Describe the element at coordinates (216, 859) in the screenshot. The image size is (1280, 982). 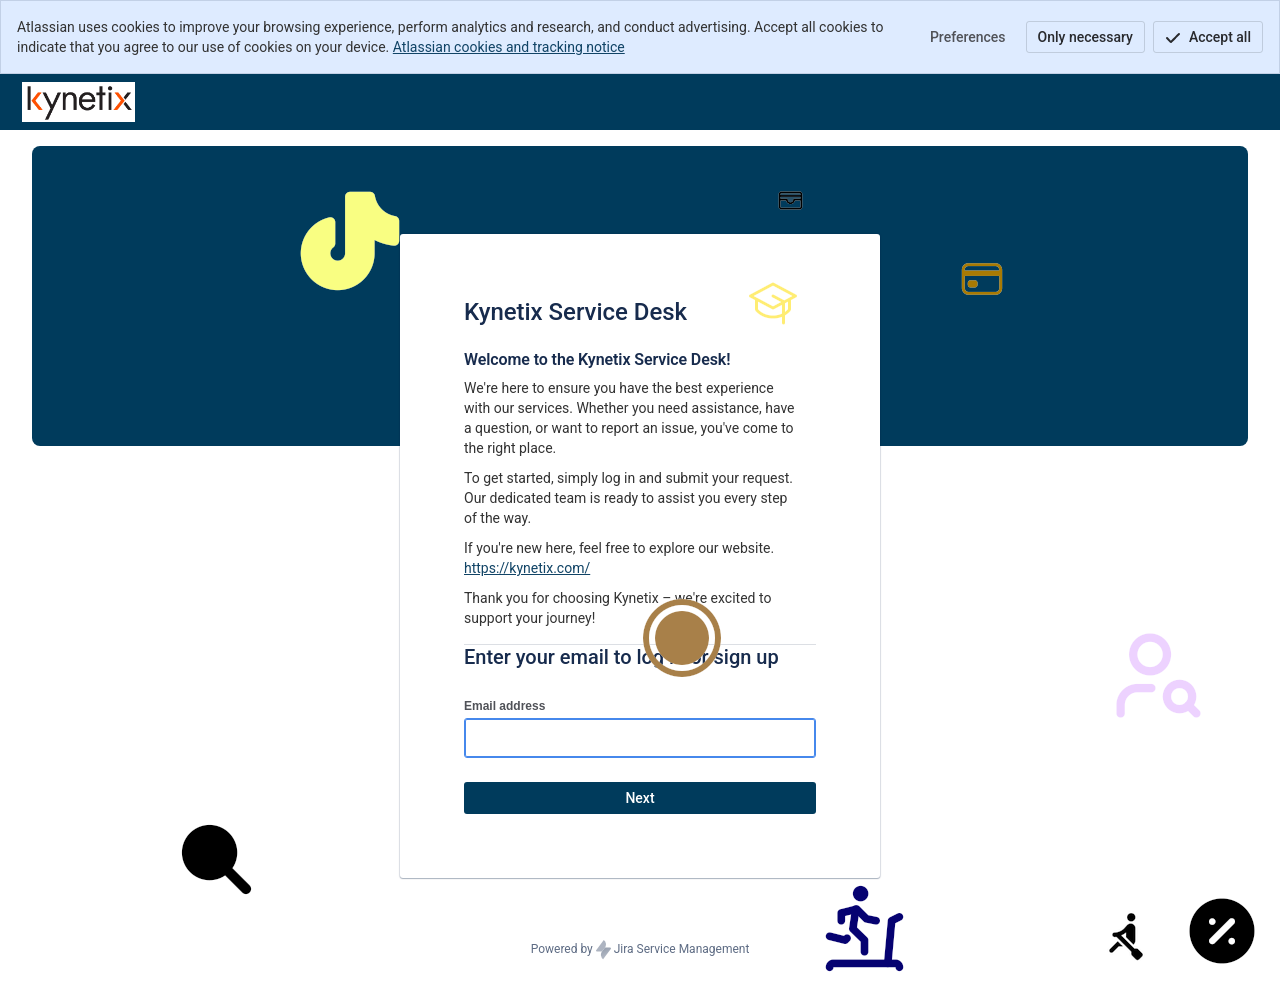
I see `search or find content` at that location.